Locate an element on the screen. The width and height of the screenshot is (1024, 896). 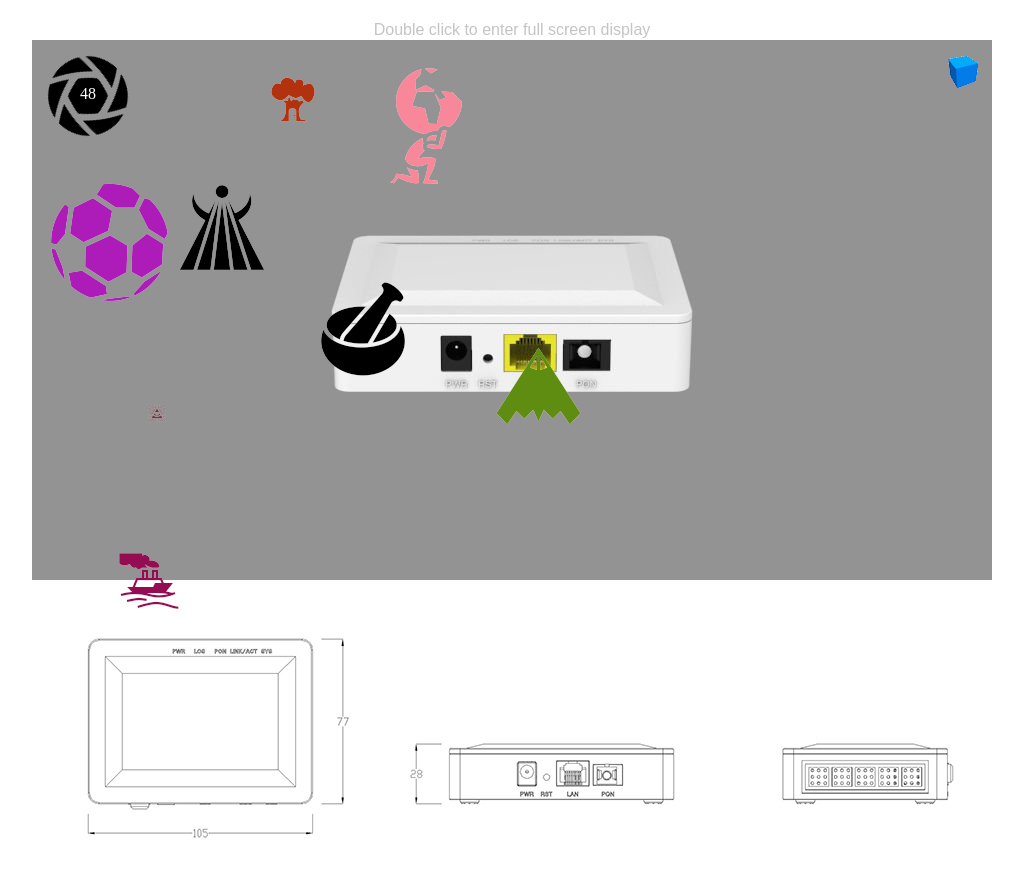
indicates visibility or surveillance mode enabled is located at coordinates (157, 413).